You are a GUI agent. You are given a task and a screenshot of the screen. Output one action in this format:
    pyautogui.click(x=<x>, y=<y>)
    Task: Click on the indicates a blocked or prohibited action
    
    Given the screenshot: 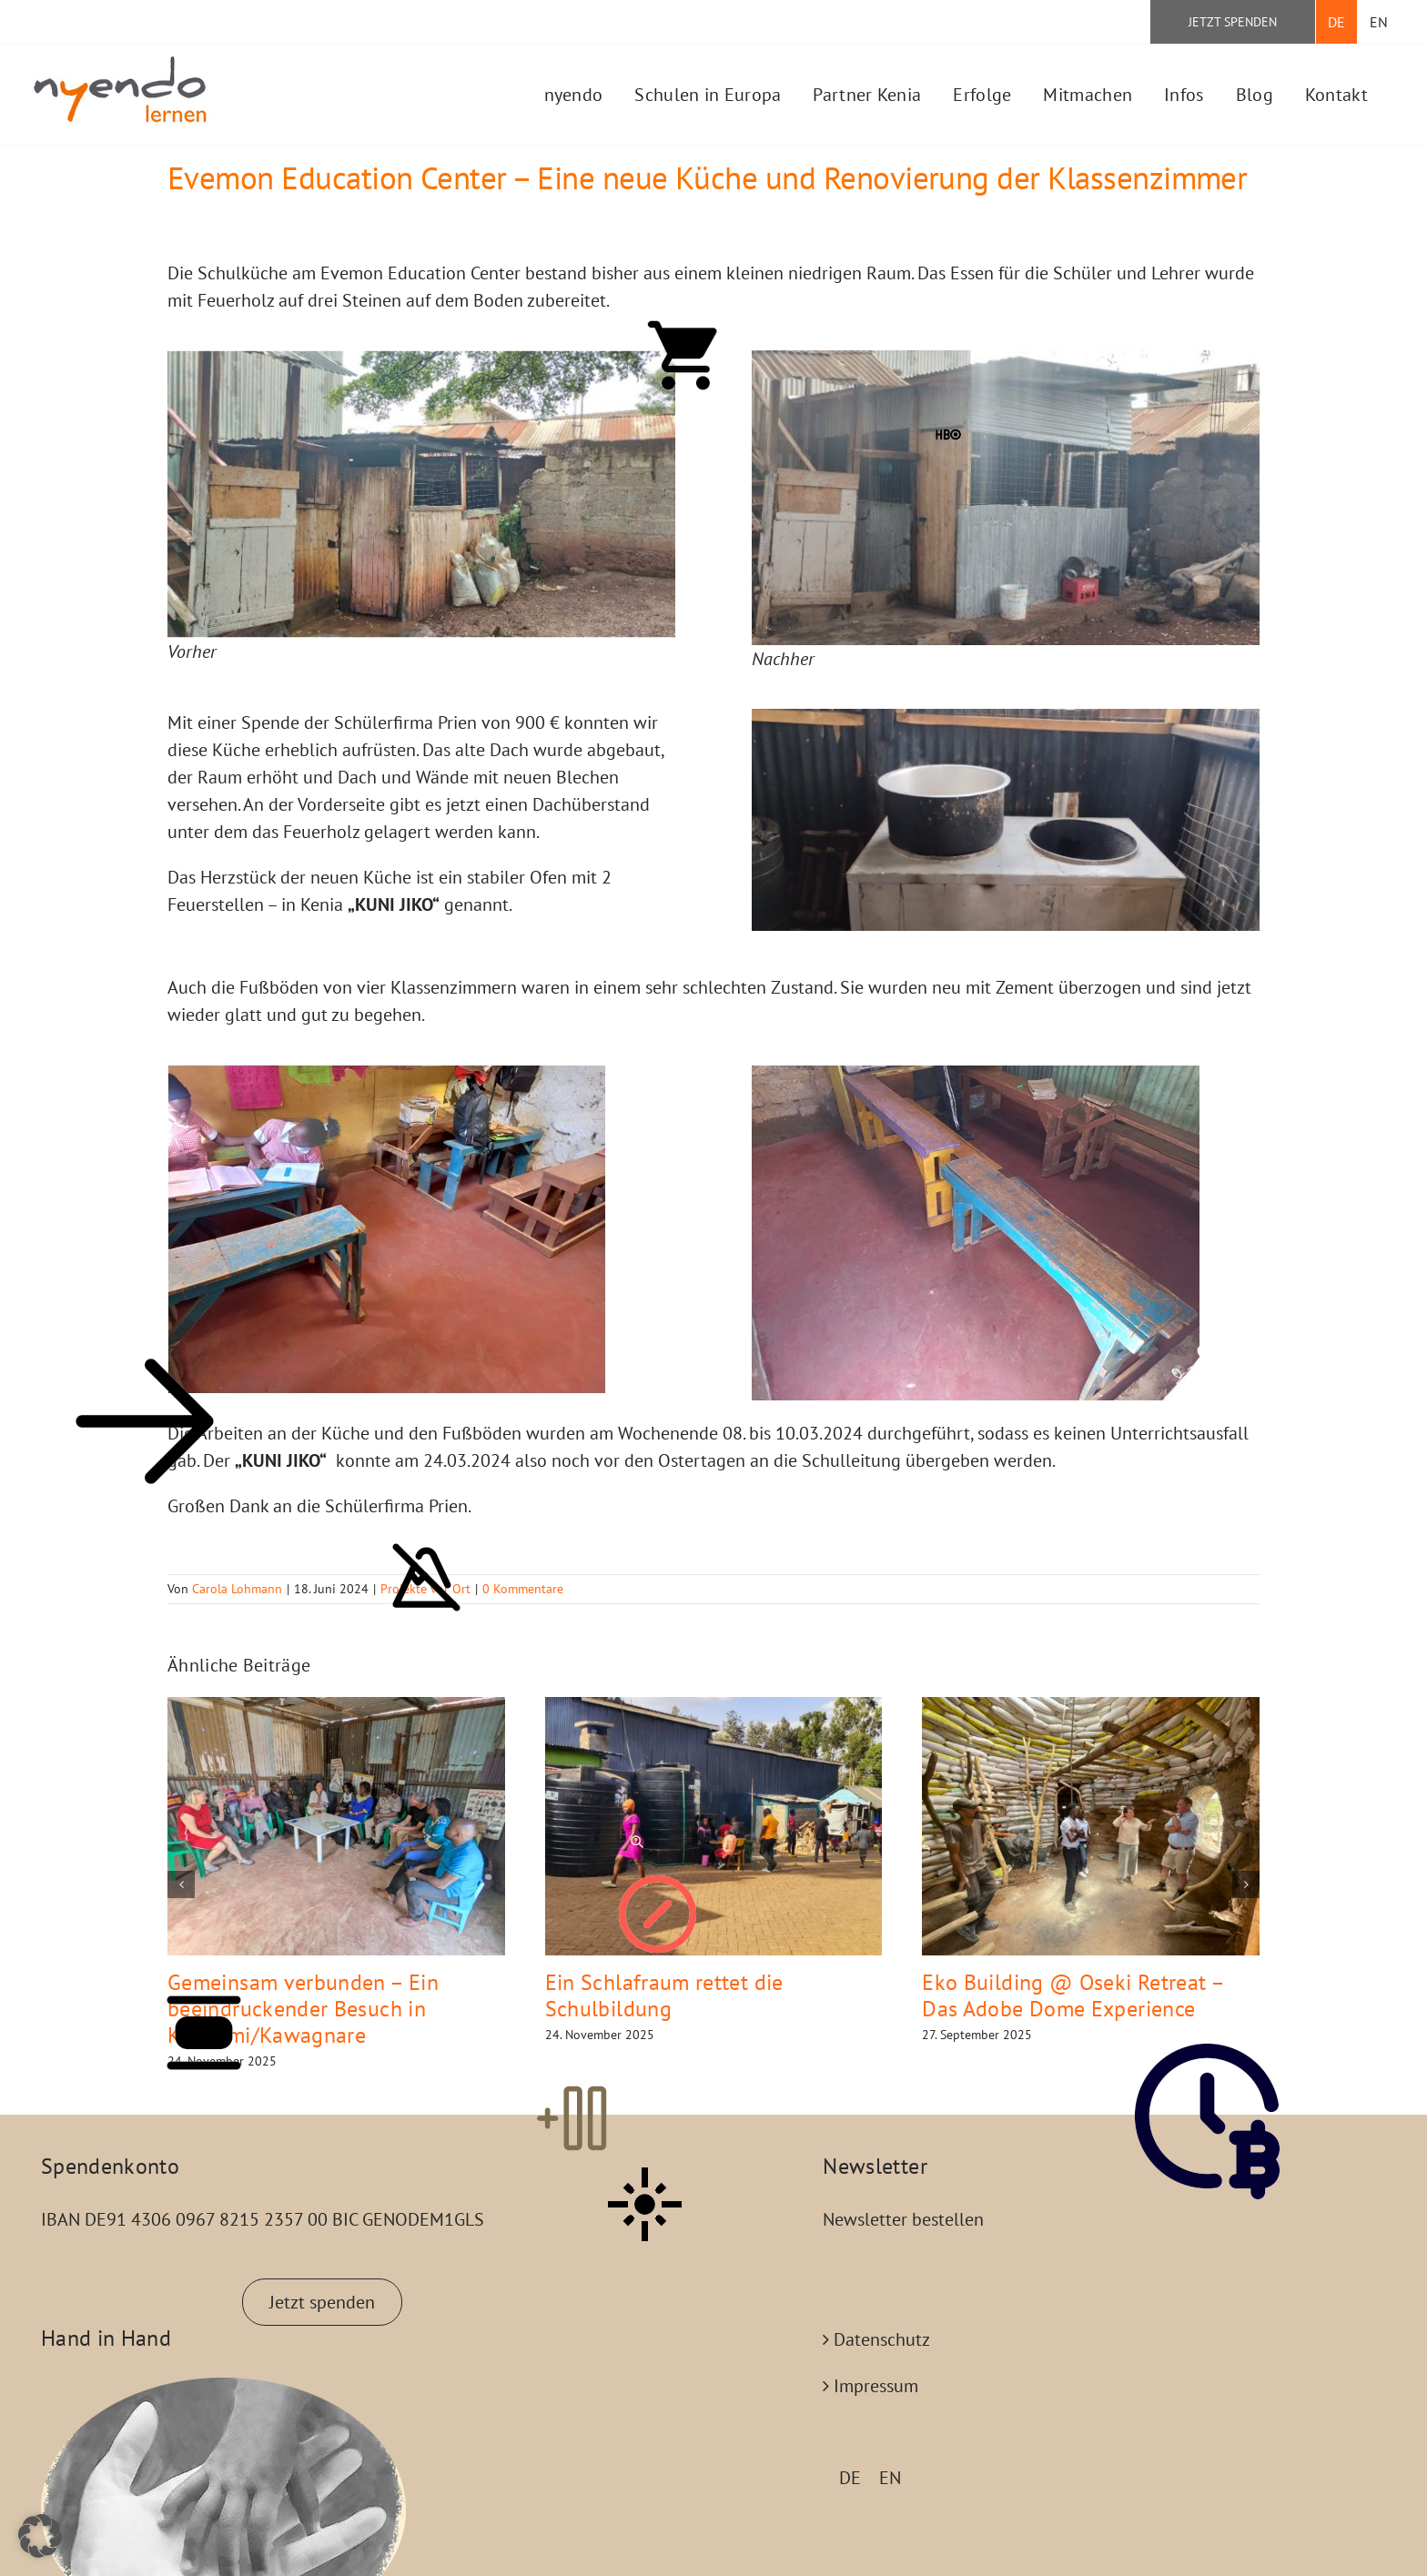 What is the action you would take?
    pyautogui.click(x=657, y=1914)
    